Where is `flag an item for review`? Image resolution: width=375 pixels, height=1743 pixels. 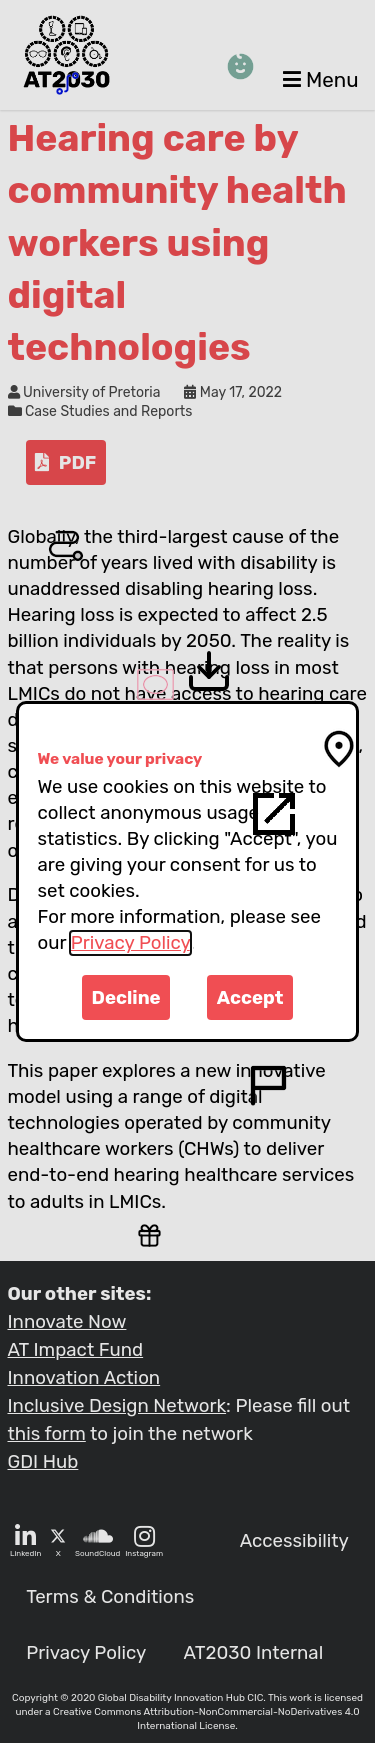 flag an item for review is located at coordinates (268, 1083).